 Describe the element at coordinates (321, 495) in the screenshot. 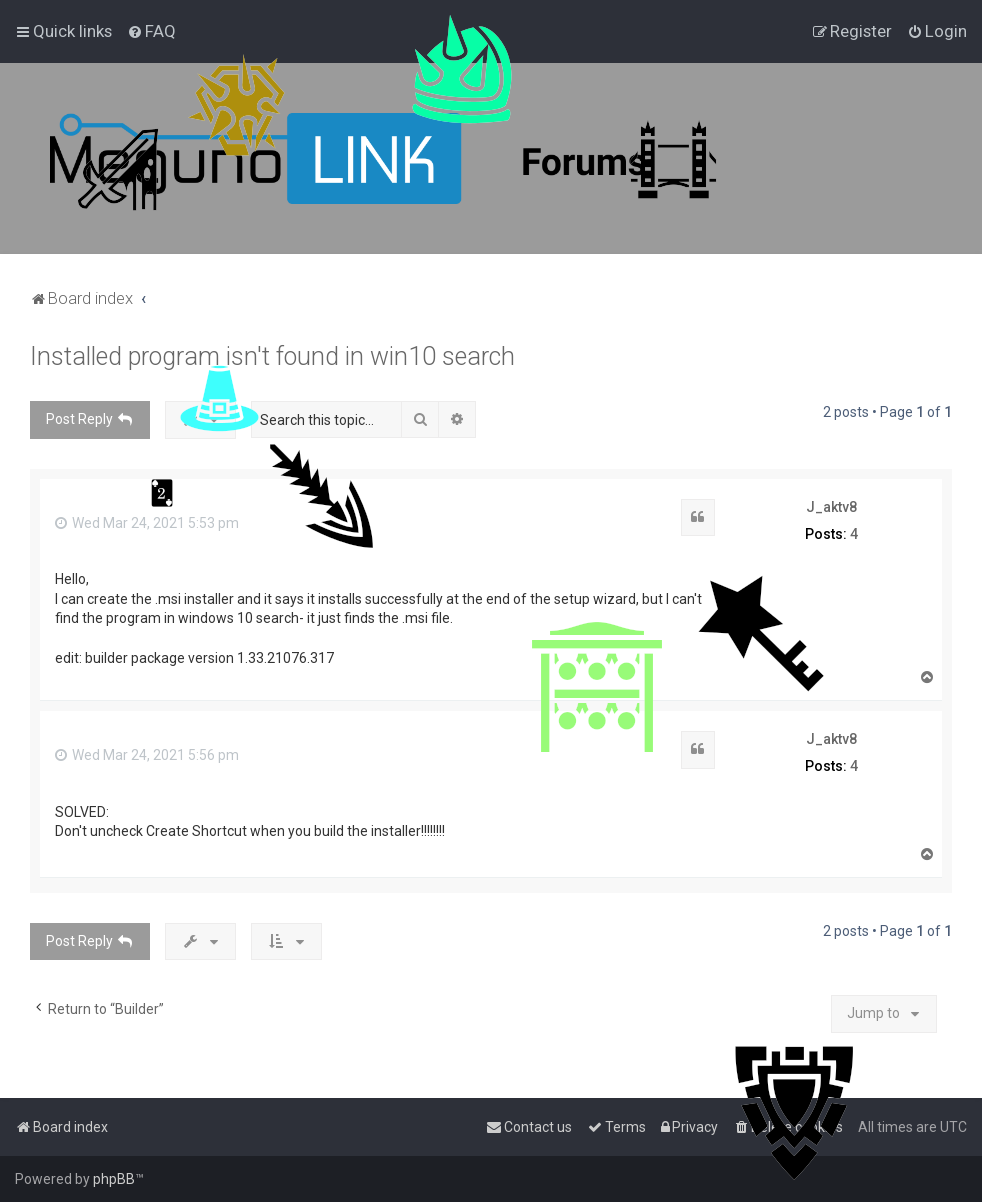

I see `select a piercing or armor-penetrating attack` at that location.